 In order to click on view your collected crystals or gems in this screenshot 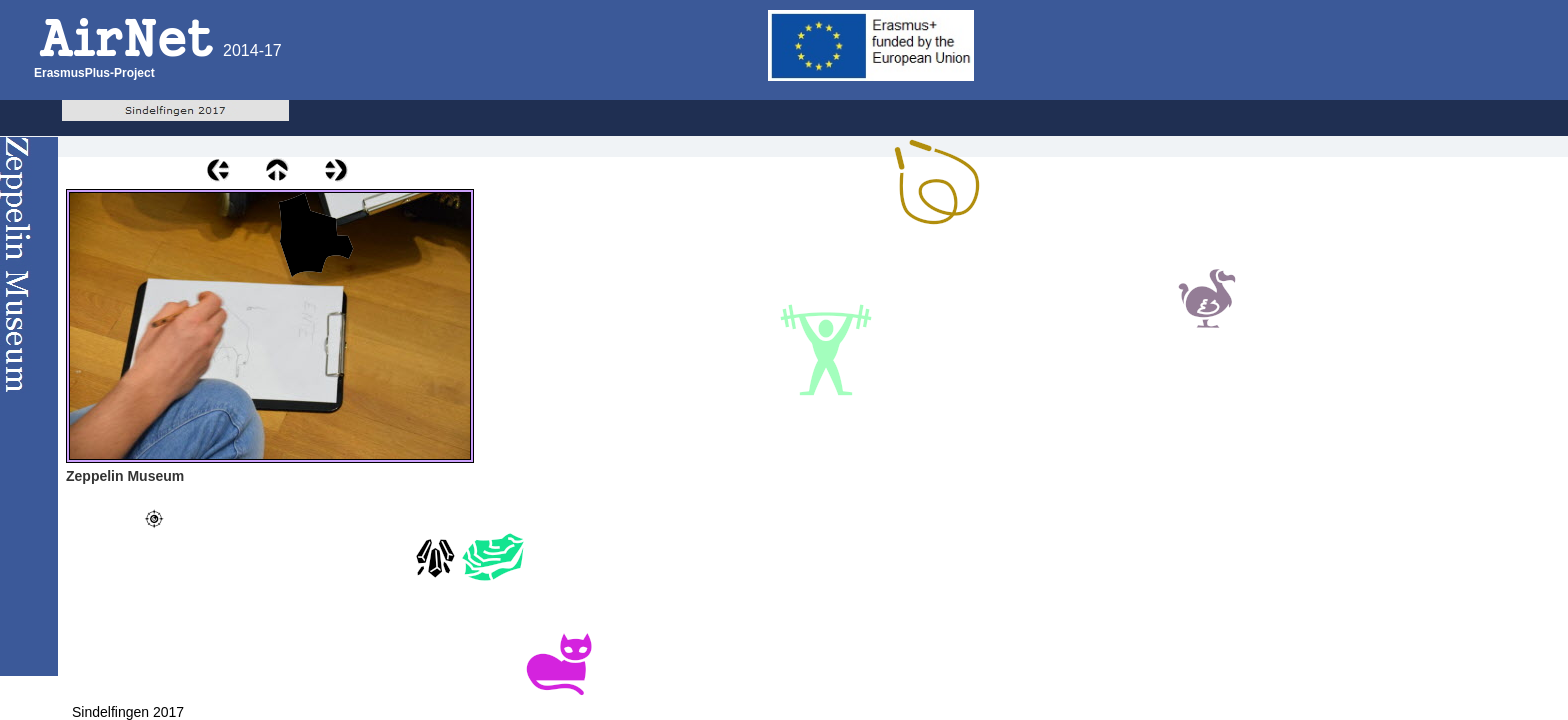, I will do `click(435, 558)`.